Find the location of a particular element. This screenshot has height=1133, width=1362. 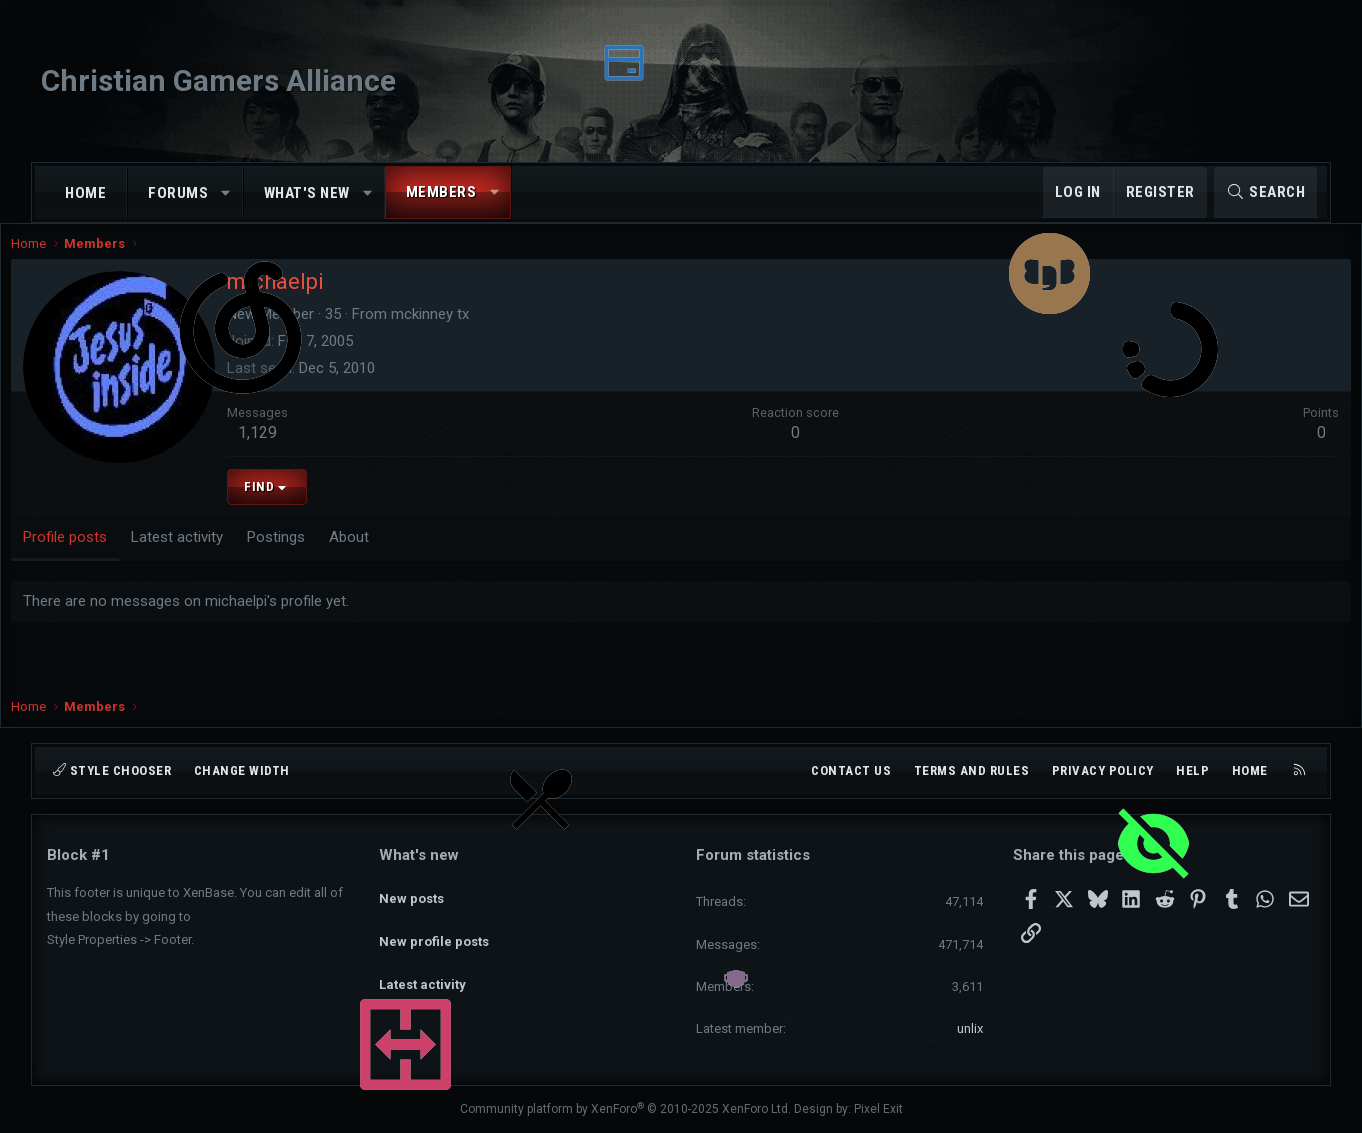

manage payment methods is located at coordinates (624, 63).